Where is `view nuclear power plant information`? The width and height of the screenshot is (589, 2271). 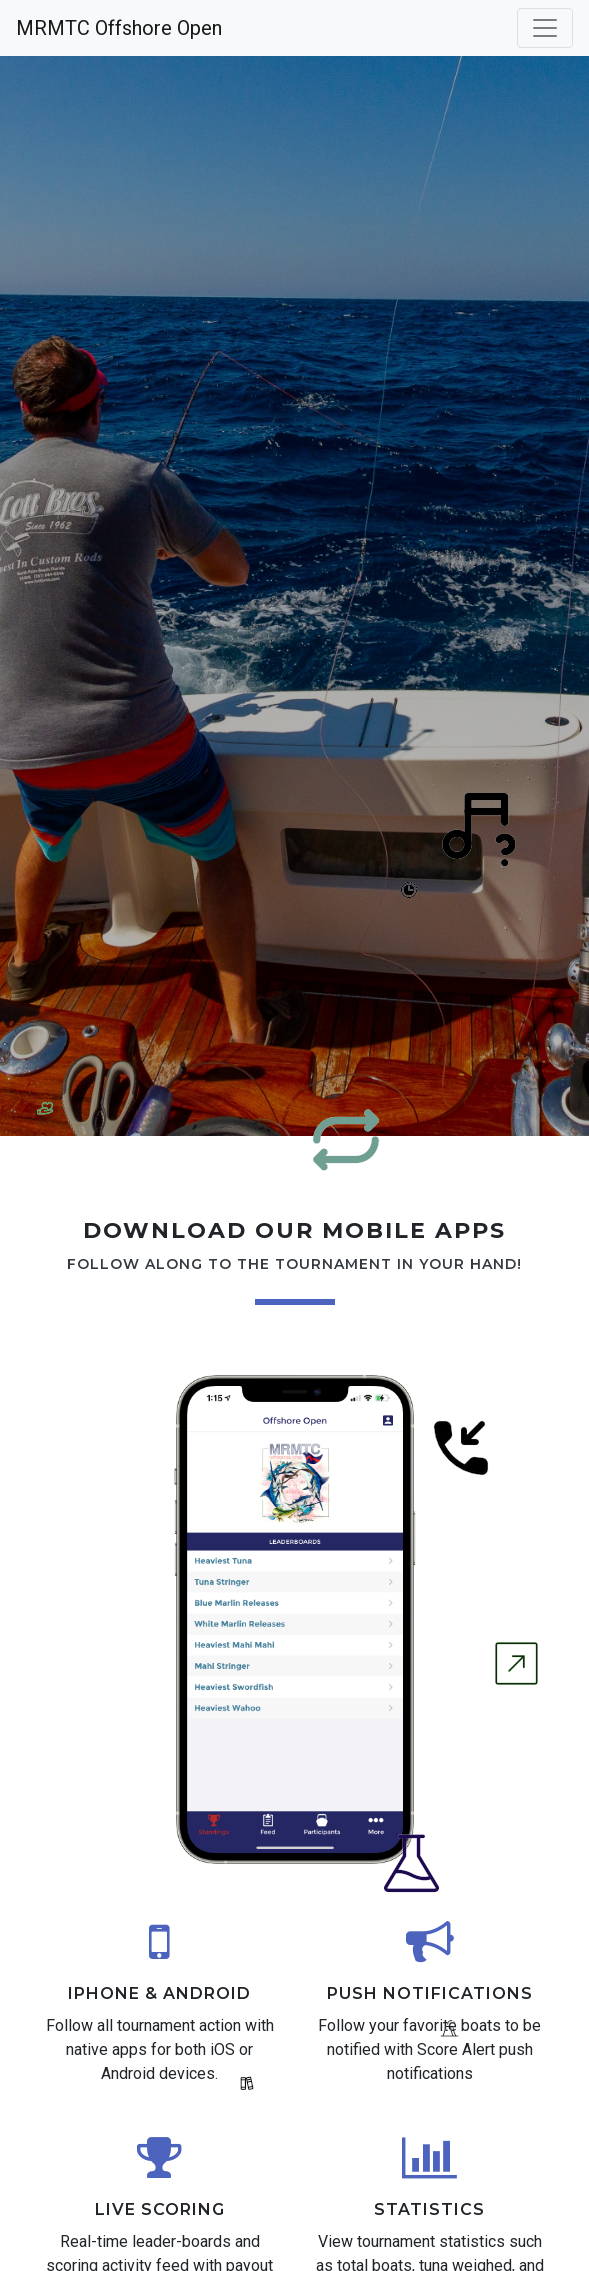
view nuclear power plant information is located at coordinates (449, 2029).